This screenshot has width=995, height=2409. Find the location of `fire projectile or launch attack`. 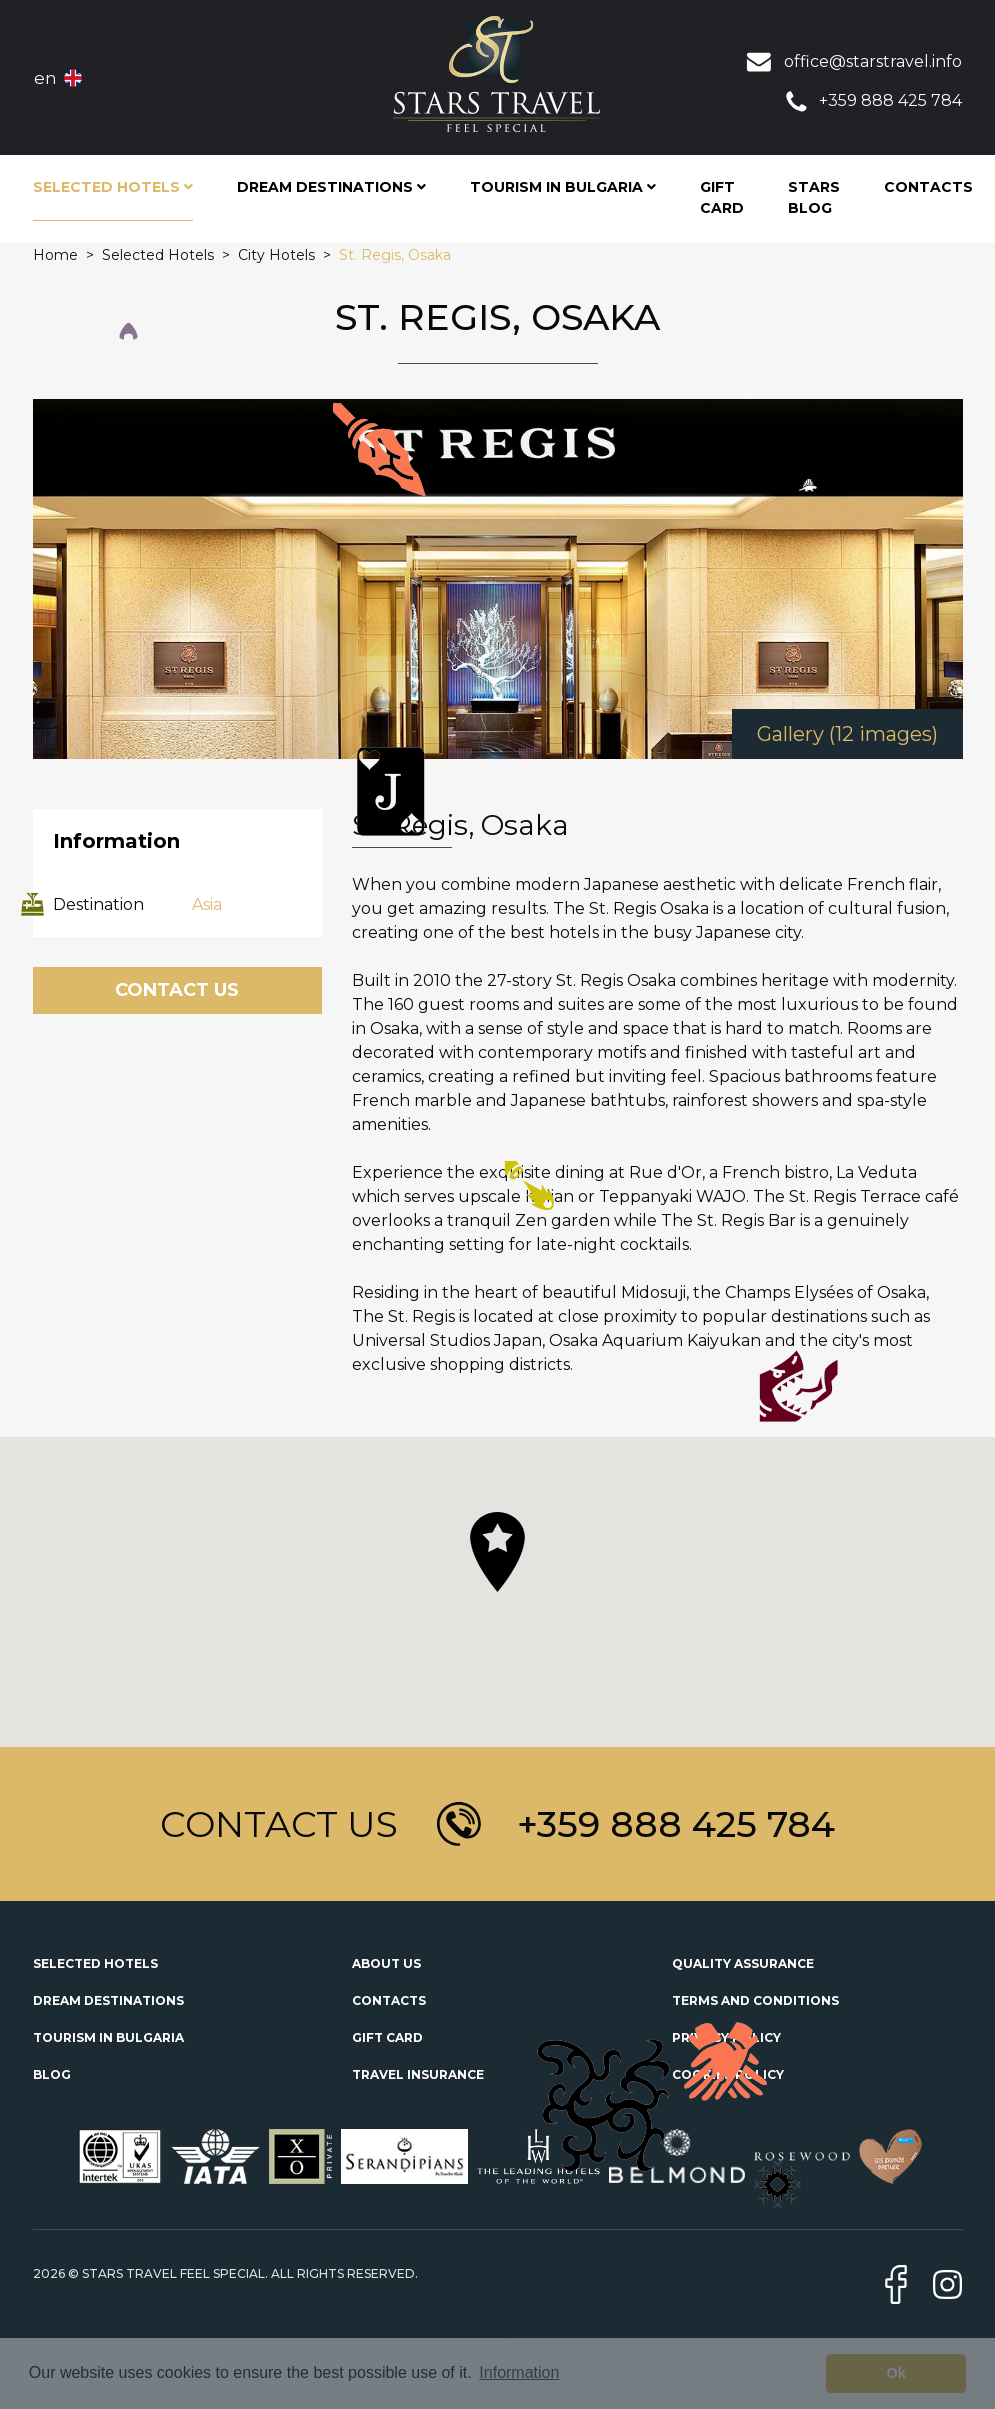

fire projectile or launch attack is located at coordinates (529, 1185).